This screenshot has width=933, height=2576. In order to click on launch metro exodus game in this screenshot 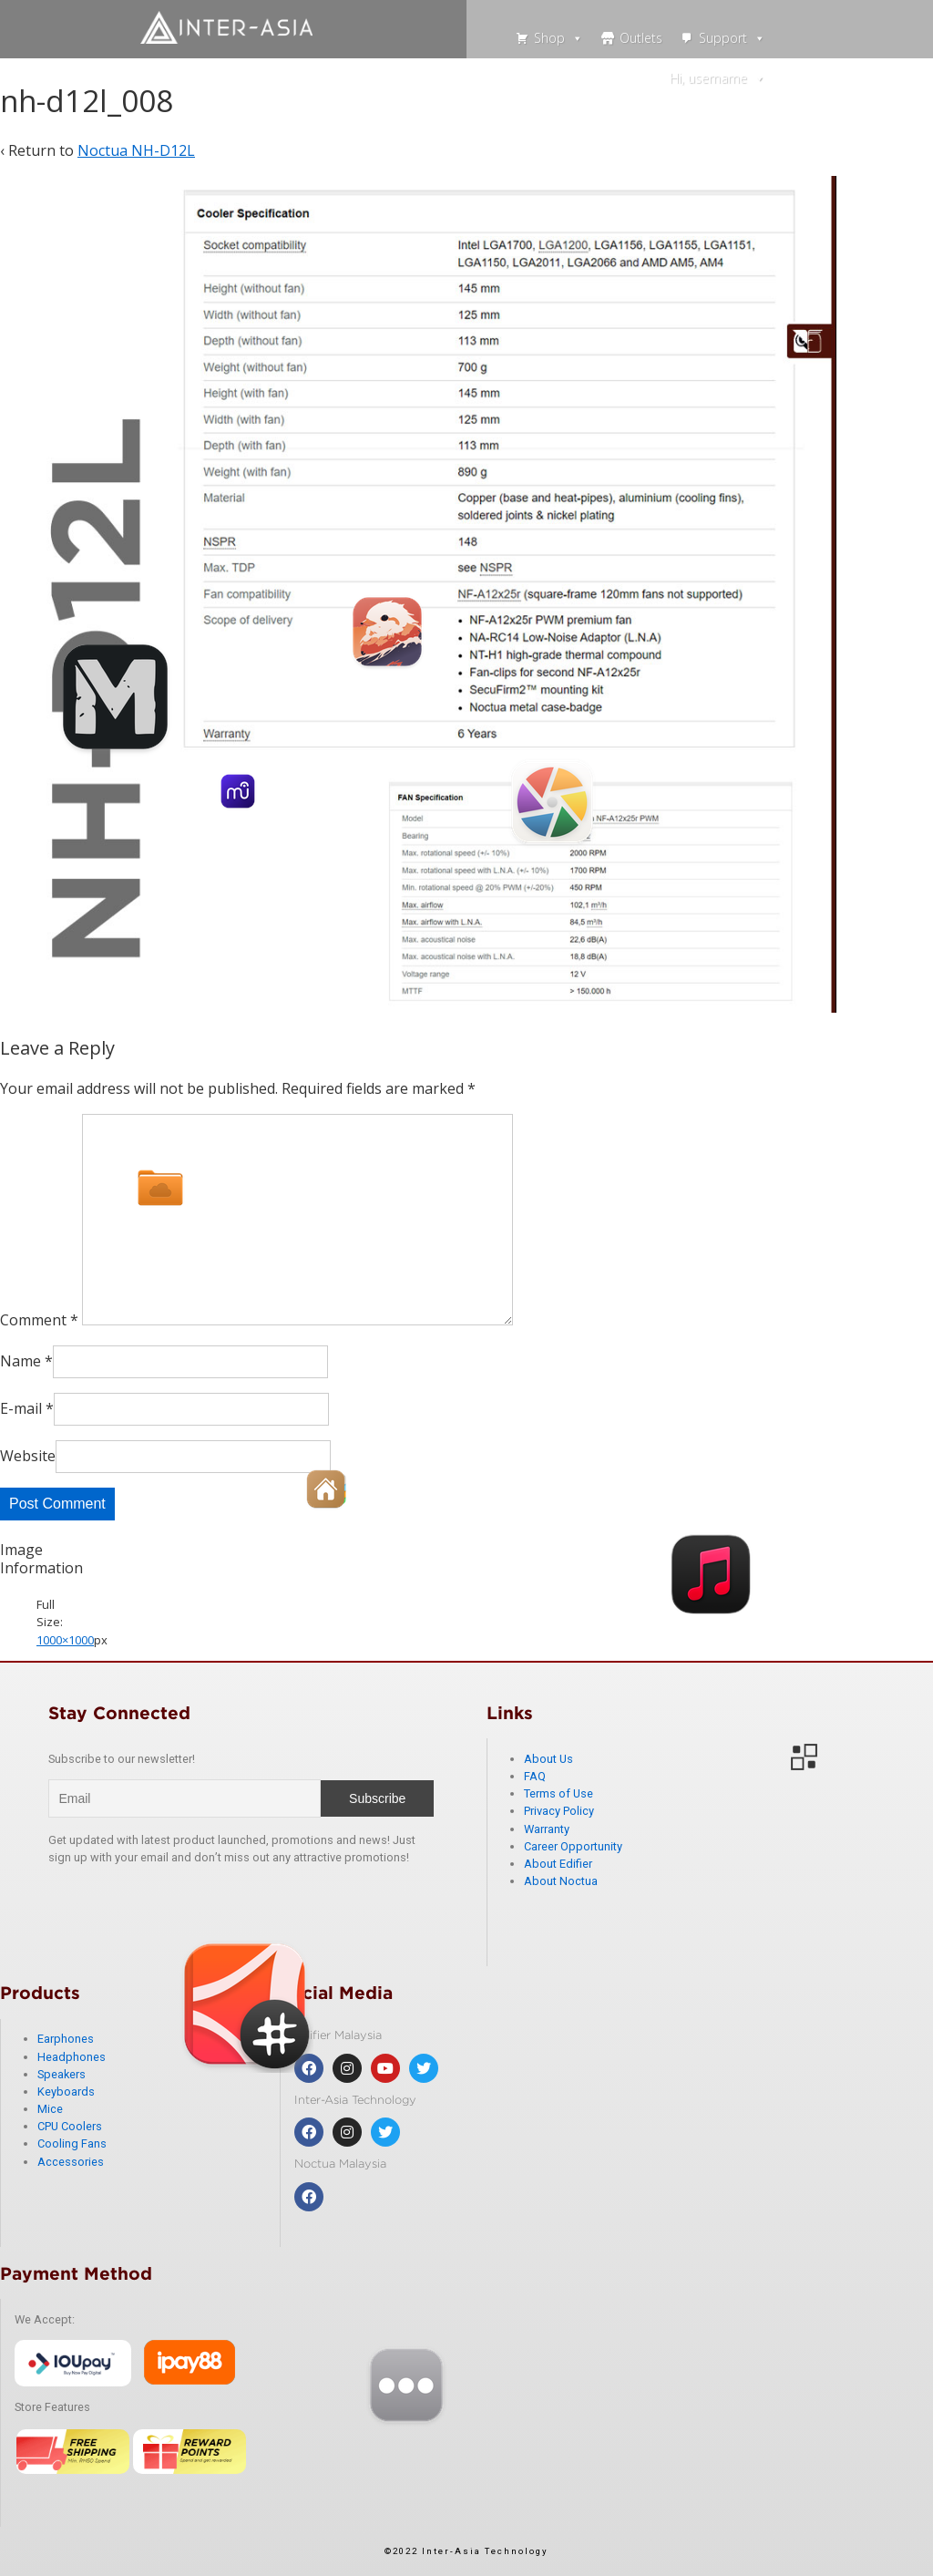, I will do `click(115, 696)`.